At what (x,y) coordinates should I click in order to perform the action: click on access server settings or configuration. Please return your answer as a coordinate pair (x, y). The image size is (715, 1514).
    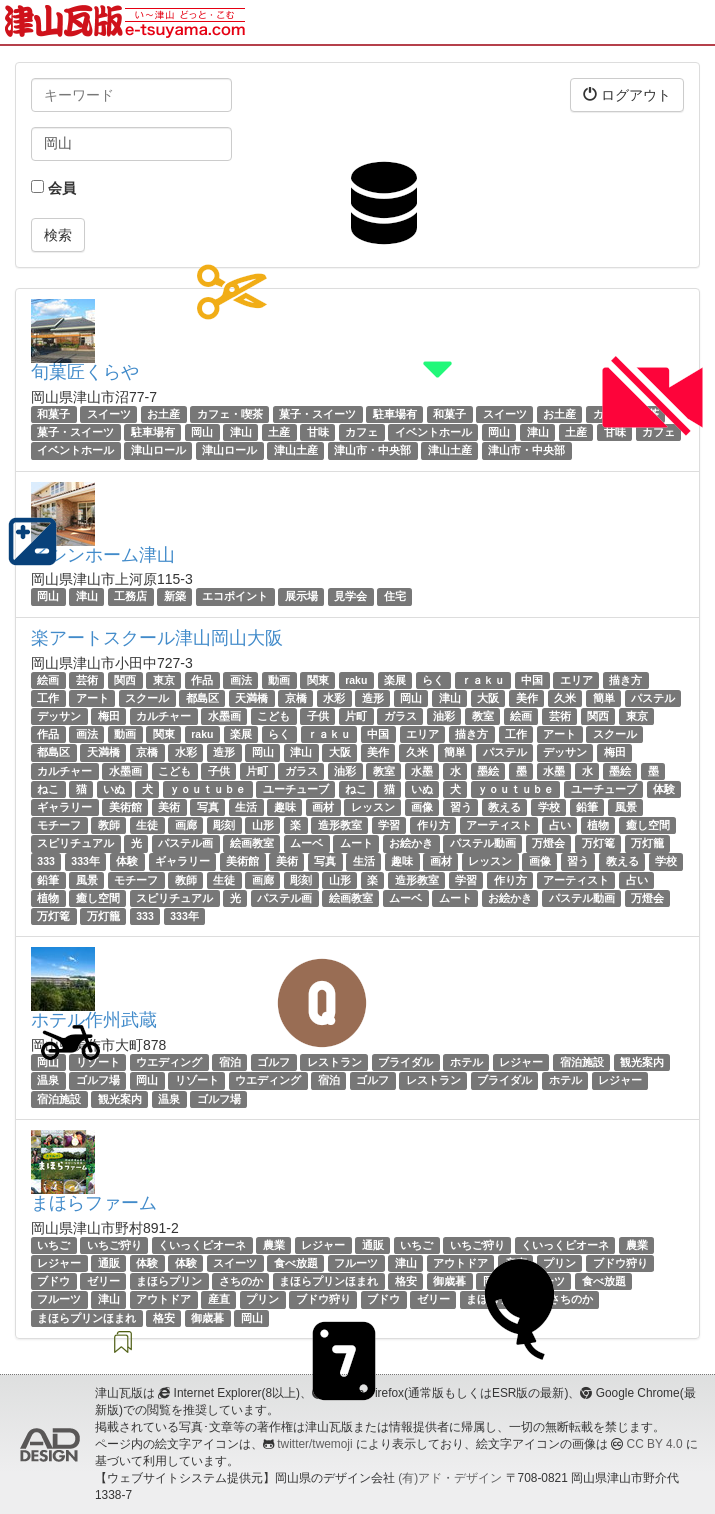
    Looking at the image, I should click on (384, 203).